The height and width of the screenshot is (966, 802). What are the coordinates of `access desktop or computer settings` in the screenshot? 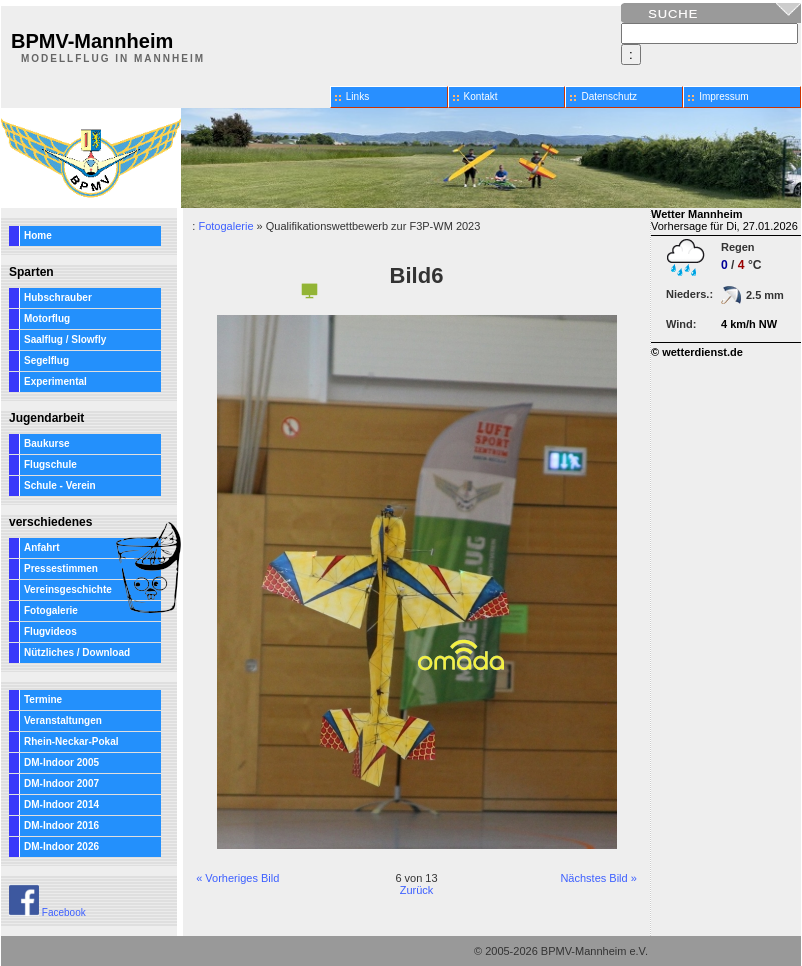 It's located at (309, 290).